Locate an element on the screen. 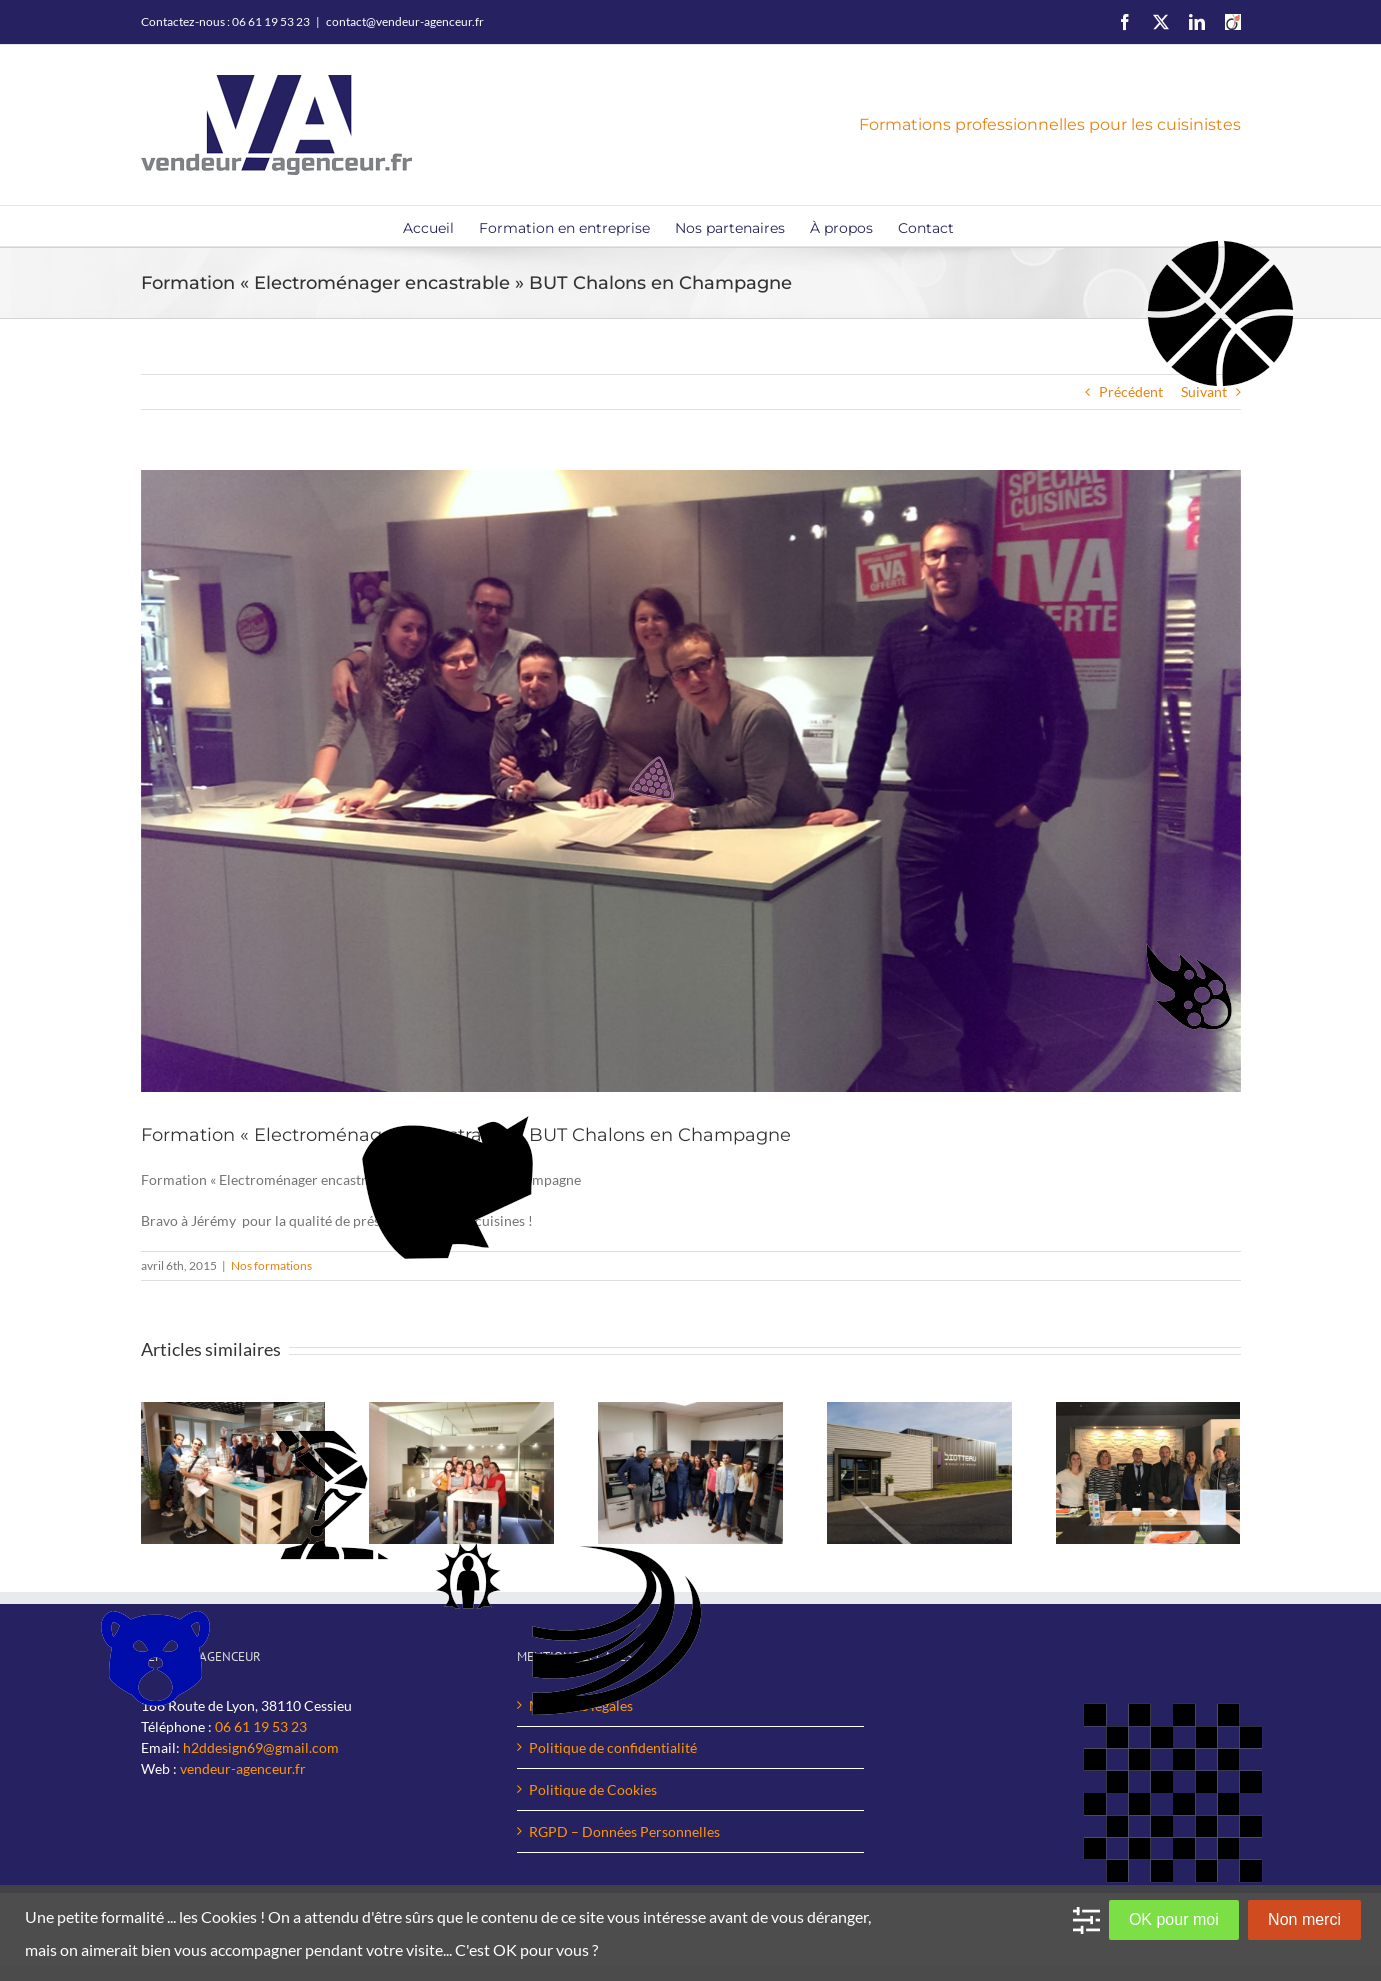 The height and width of the screenshot is (1981, 1381). activate fire or burn effect in game is located at coordinates (1187, 985).